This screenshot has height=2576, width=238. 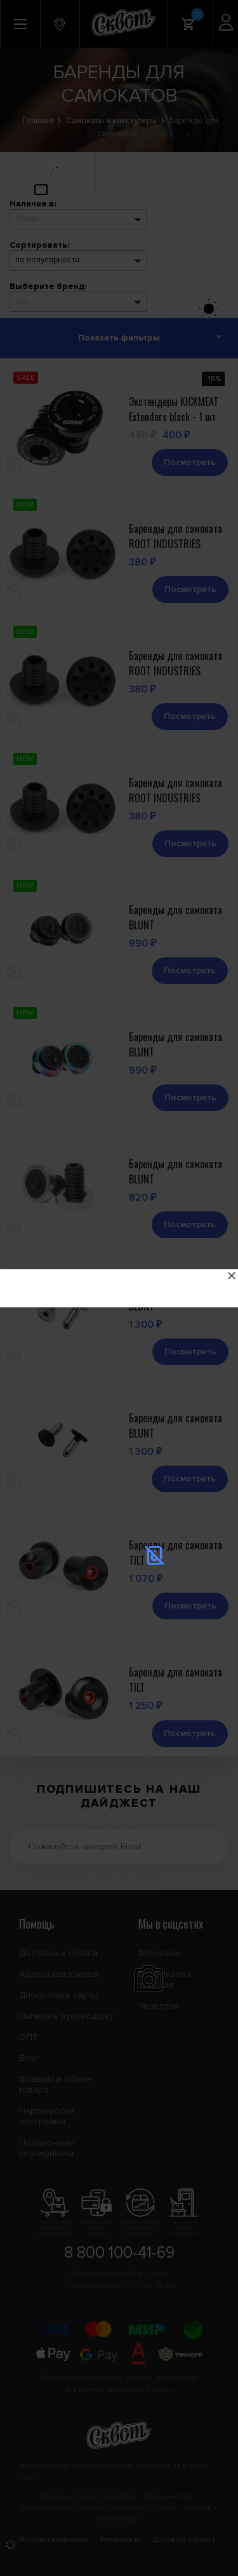 I want to click on share to twitter, so click(x=55, y=171).